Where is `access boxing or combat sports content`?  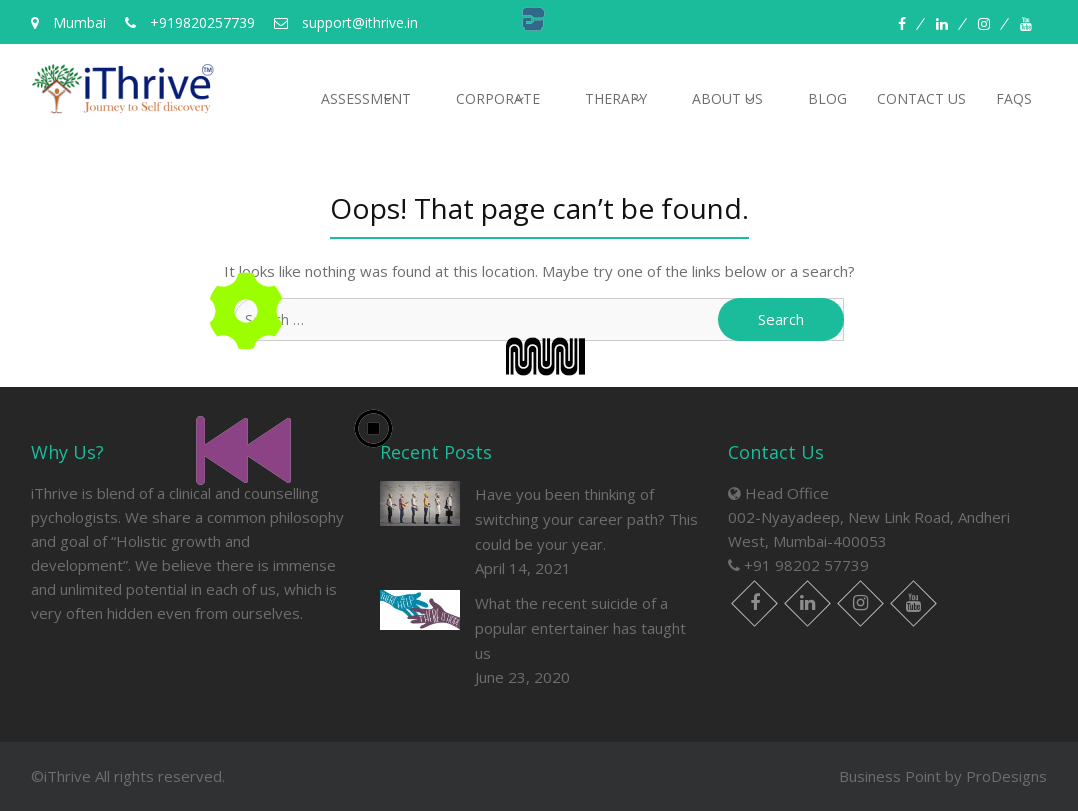
access boxing or combat sports content is located at coordinates (533, 19).